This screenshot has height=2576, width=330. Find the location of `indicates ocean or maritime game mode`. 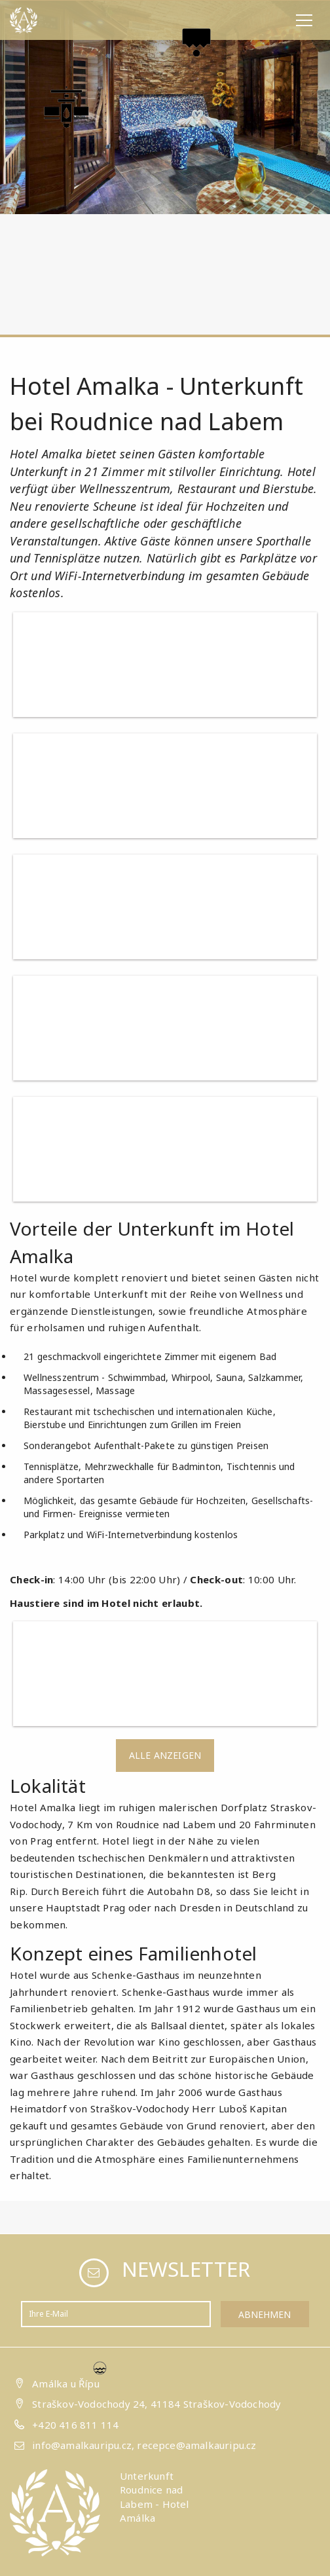

indicates ocean or maritime game mode is located at coordinates (100, 2368).